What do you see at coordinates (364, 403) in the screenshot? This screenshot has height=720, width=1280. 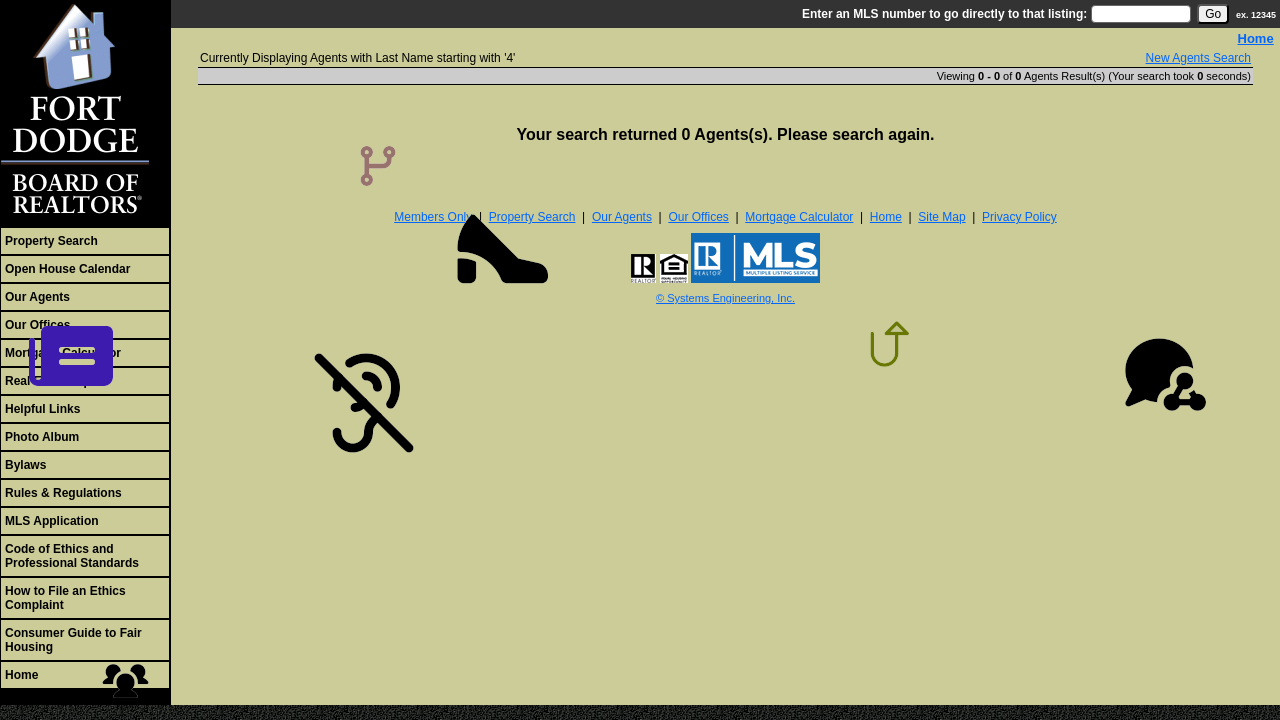 I see `mute audio or disable sound` at bounding box center [364, 403].